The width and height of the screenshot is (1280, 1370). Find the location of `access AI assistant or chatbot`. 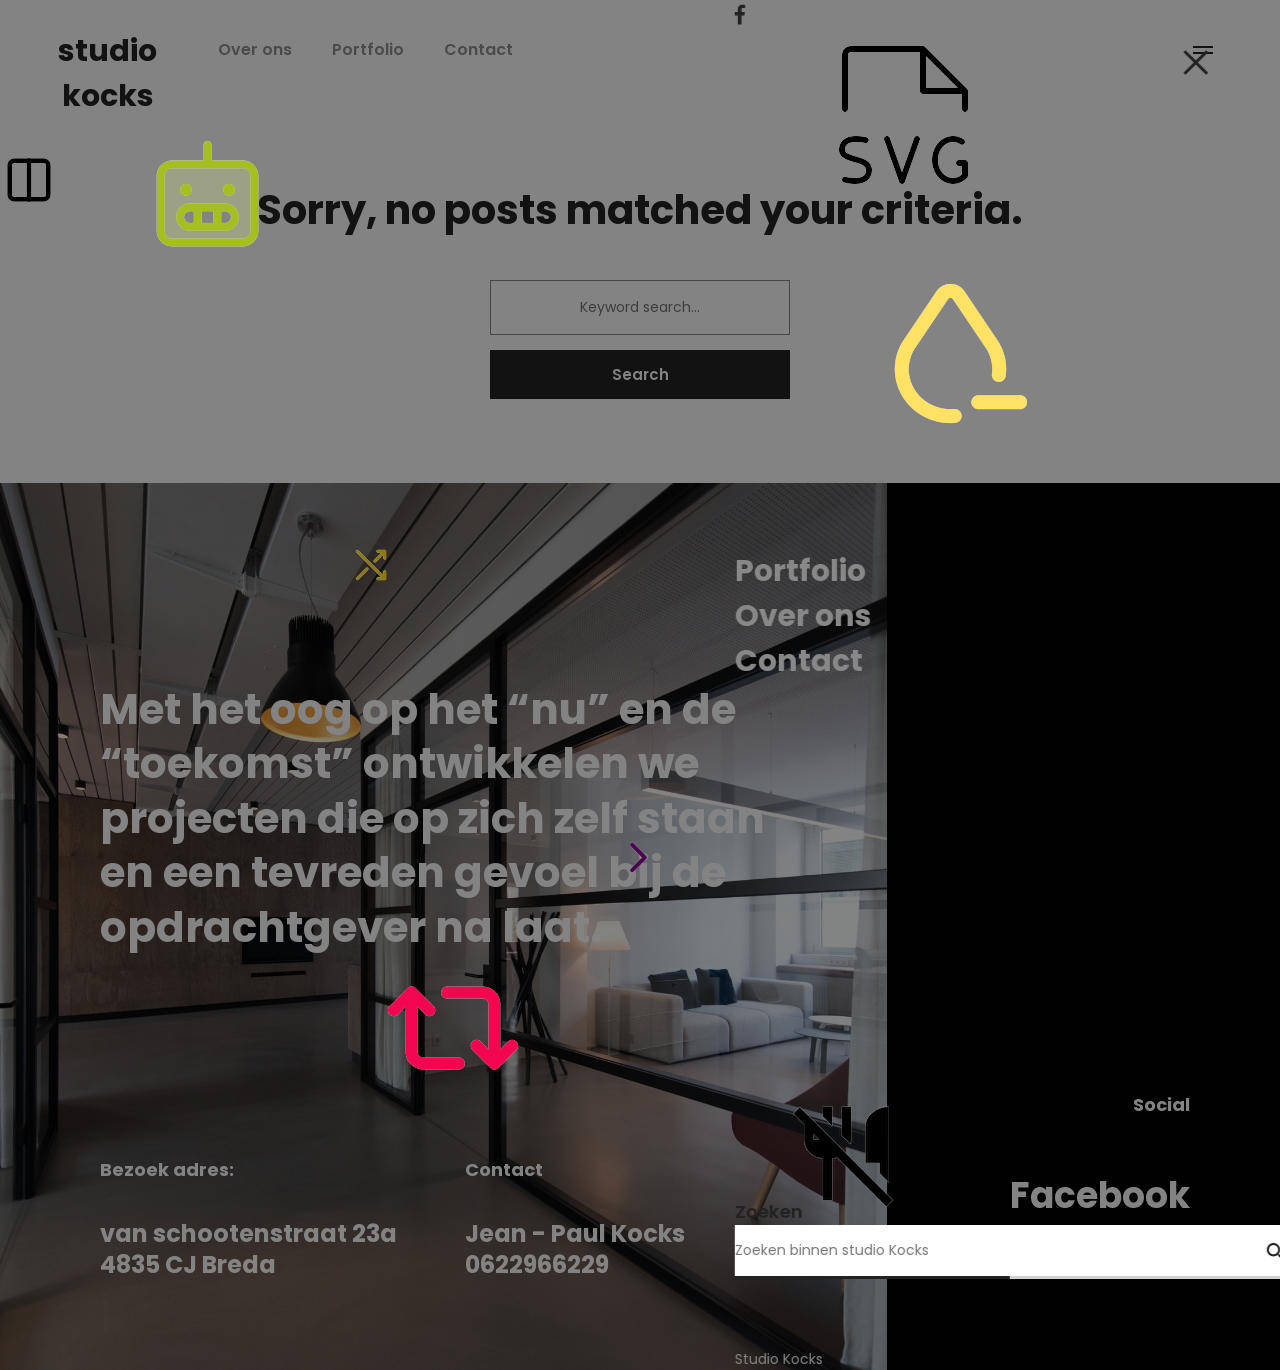

access AI assistant or chatbot is located at coordinates (207, 199).